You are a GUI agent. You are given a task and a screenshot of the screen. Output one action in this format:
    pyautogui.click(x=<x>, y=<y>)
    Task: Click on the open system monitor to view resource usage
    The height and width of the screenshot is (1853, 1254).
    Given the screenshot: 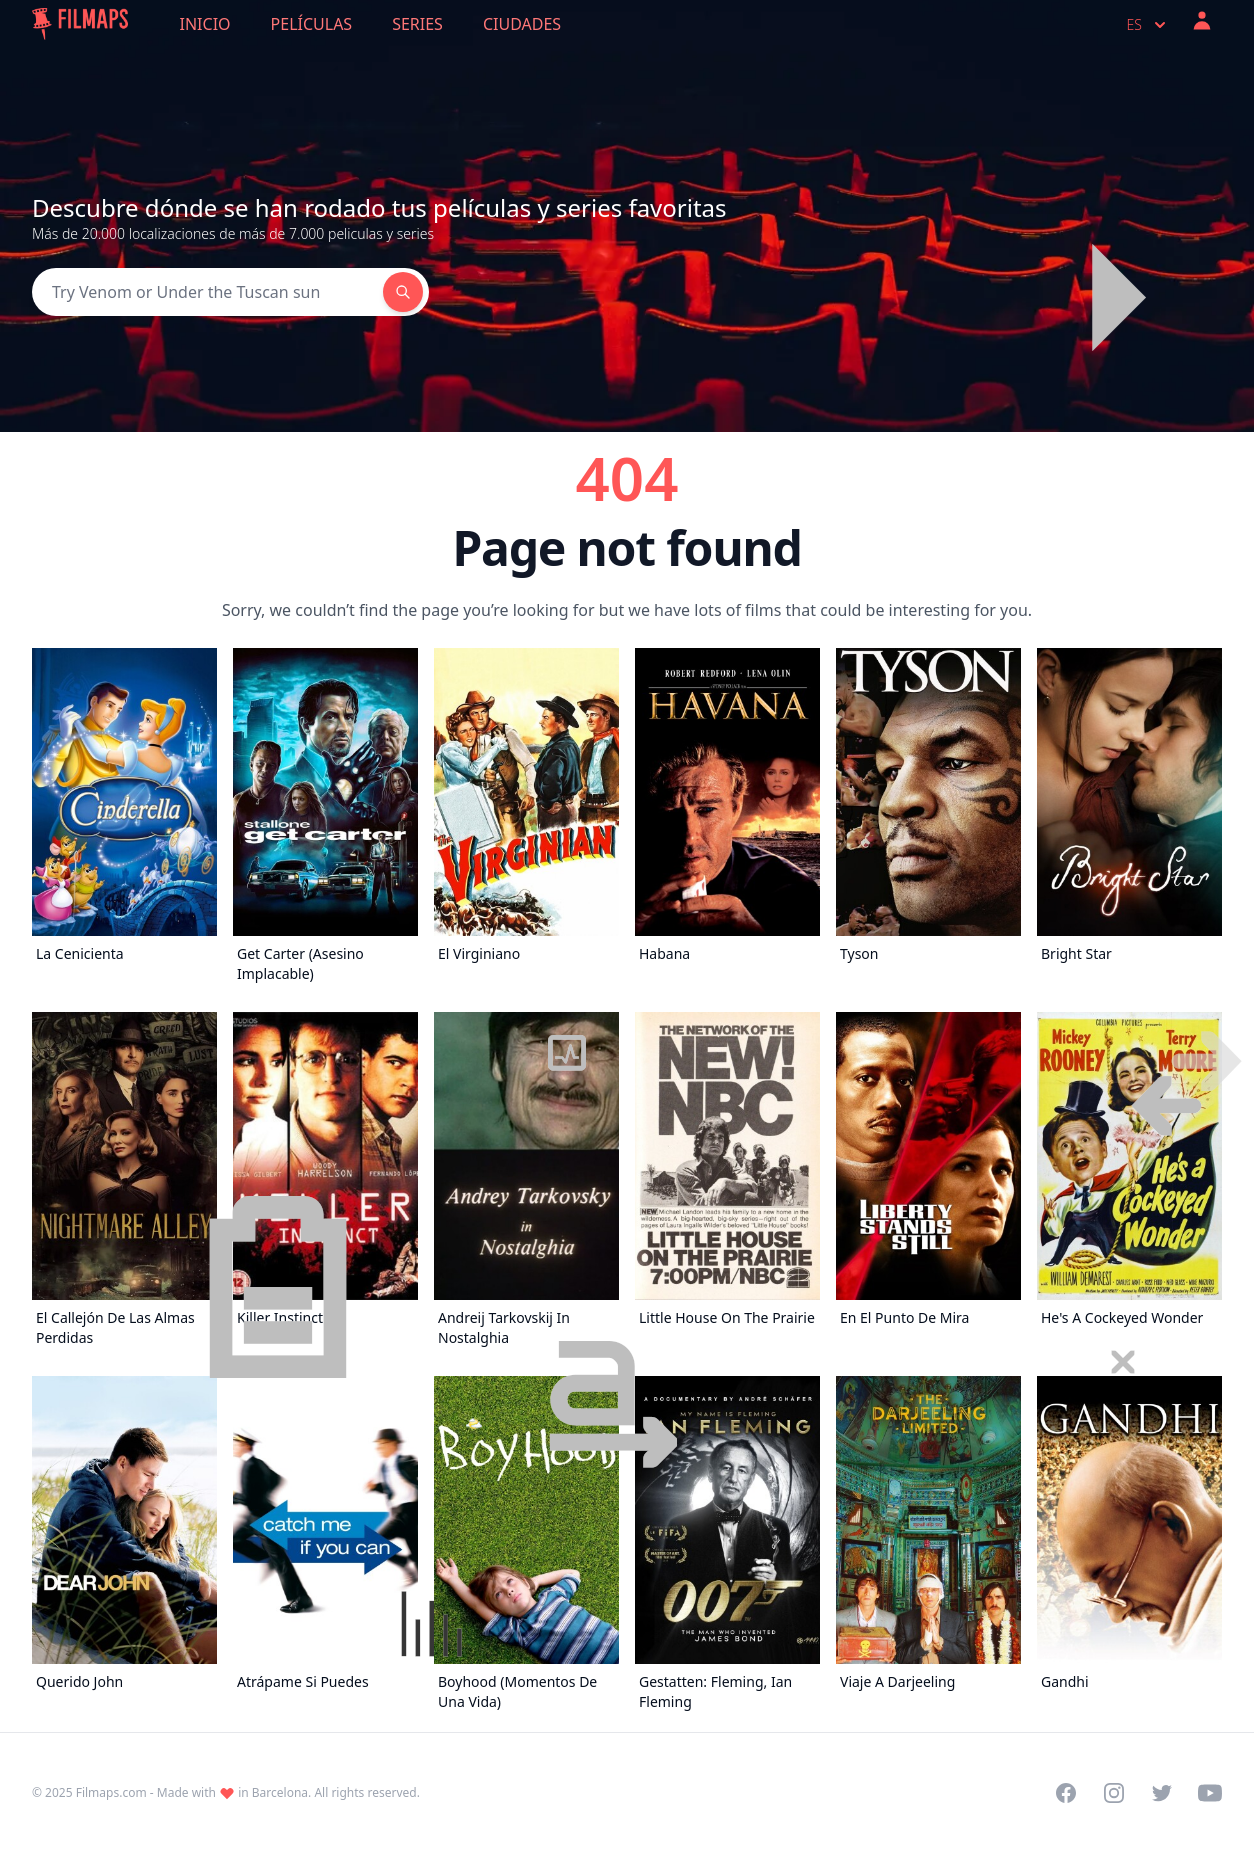 What is the action you would take?
    pyautogui.click(x=567, y=1054)
    